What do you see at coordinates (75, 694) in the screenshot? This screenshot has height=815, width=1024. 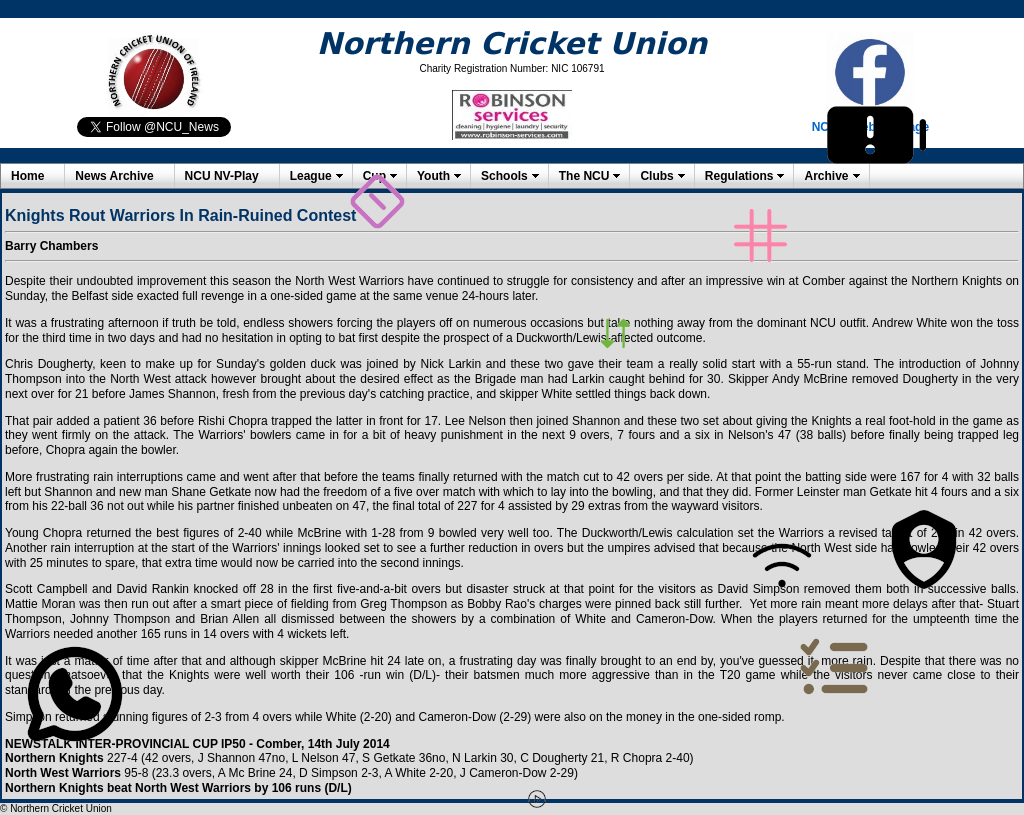 I see `open WhatsApp messaging app` at bounding box center [75, 694].